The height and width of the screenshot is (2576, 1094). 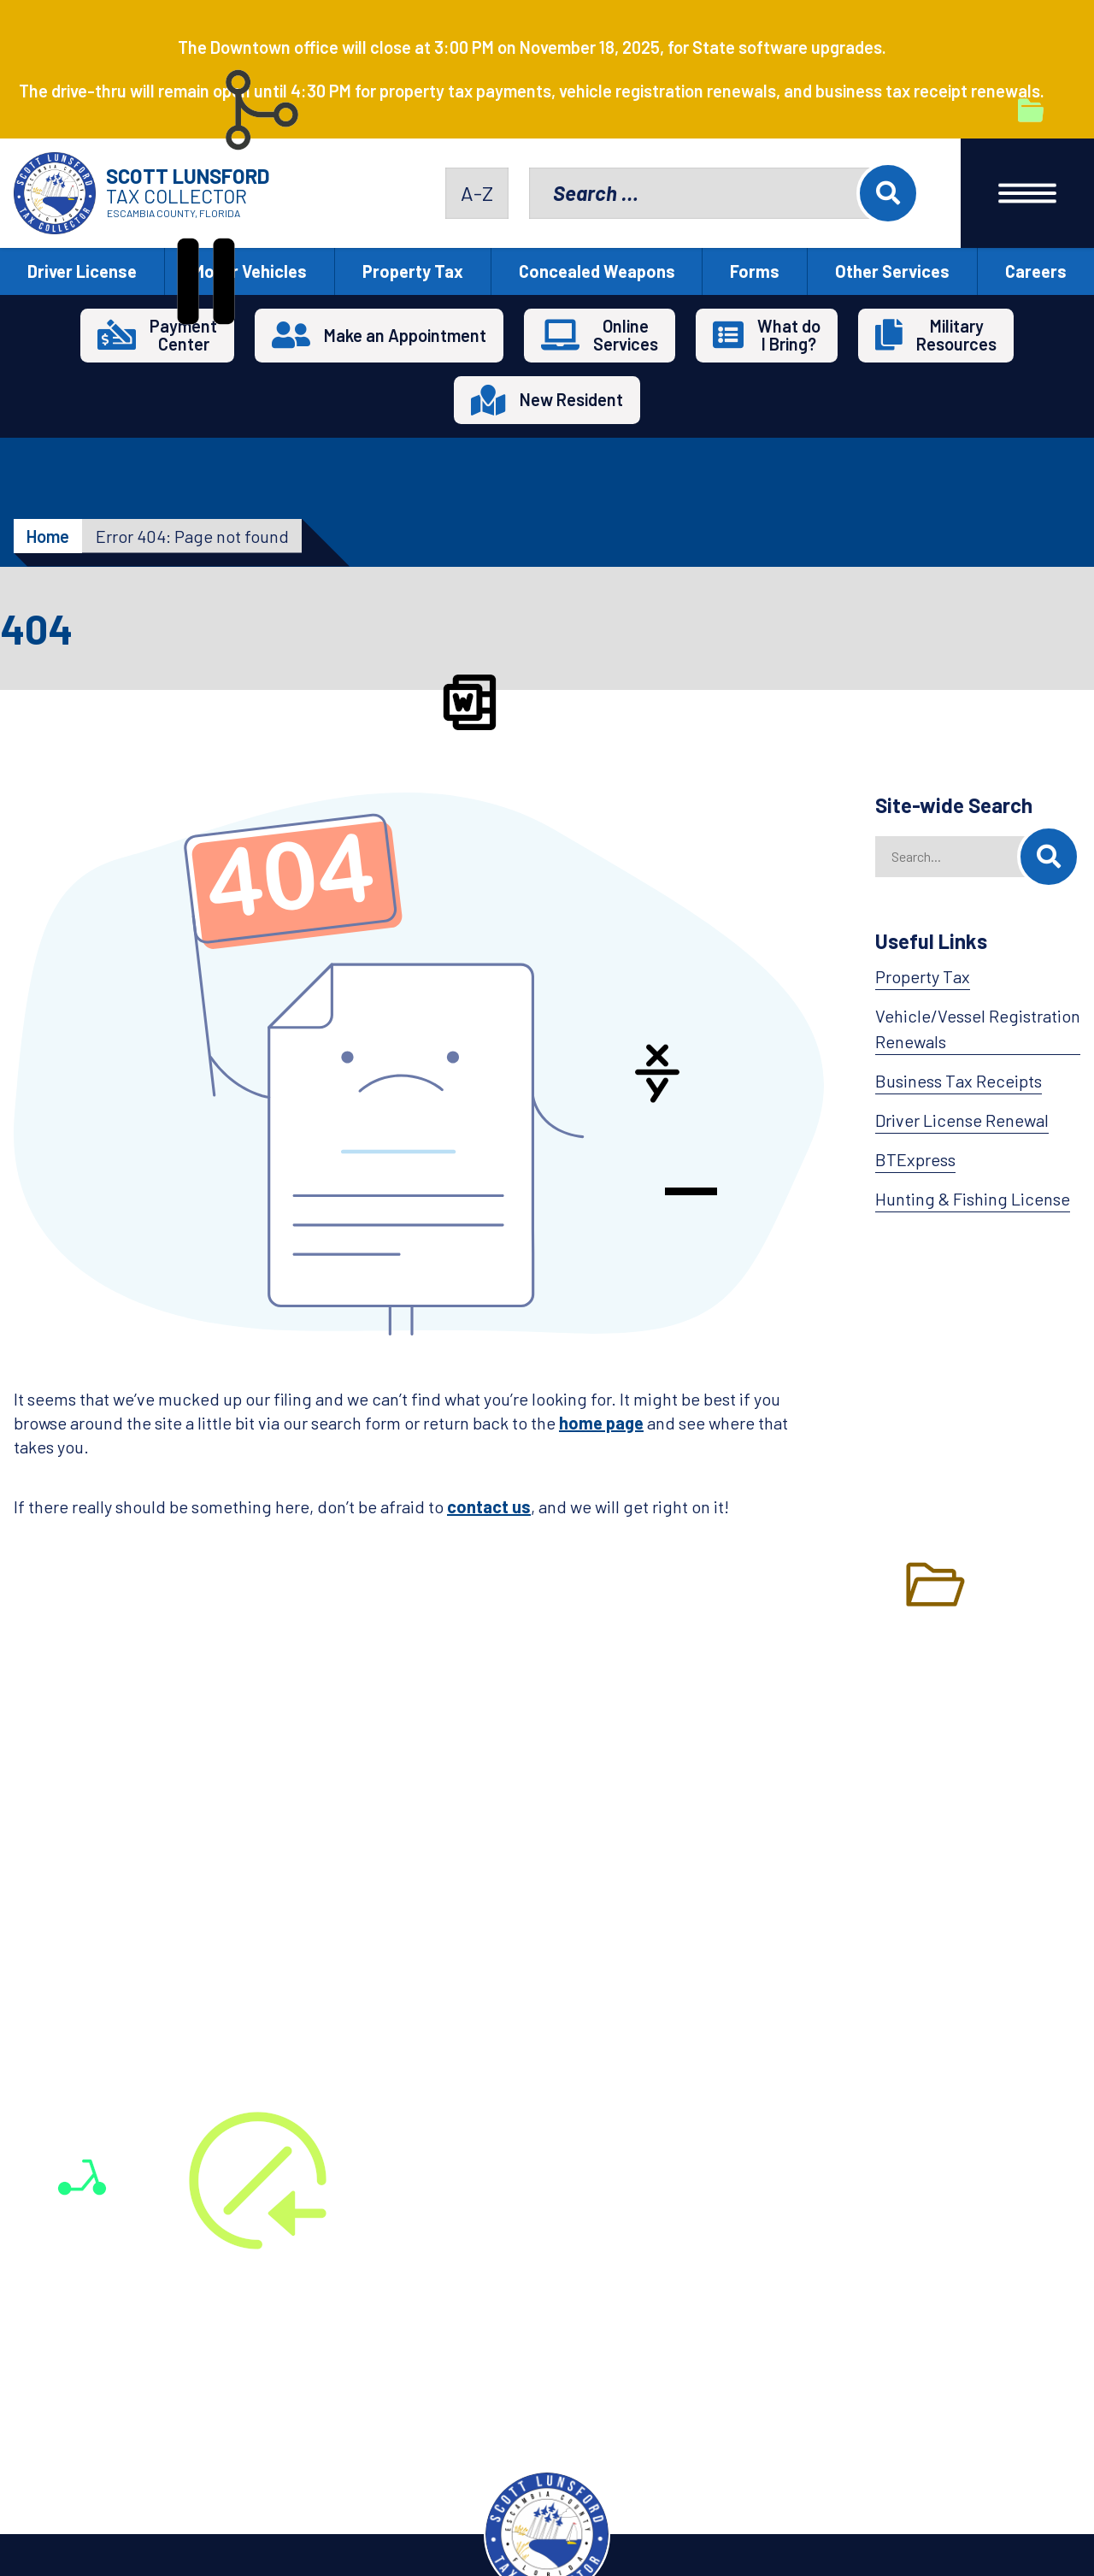 I want to click on remove an item from a list, so click(x=691, y=1191).